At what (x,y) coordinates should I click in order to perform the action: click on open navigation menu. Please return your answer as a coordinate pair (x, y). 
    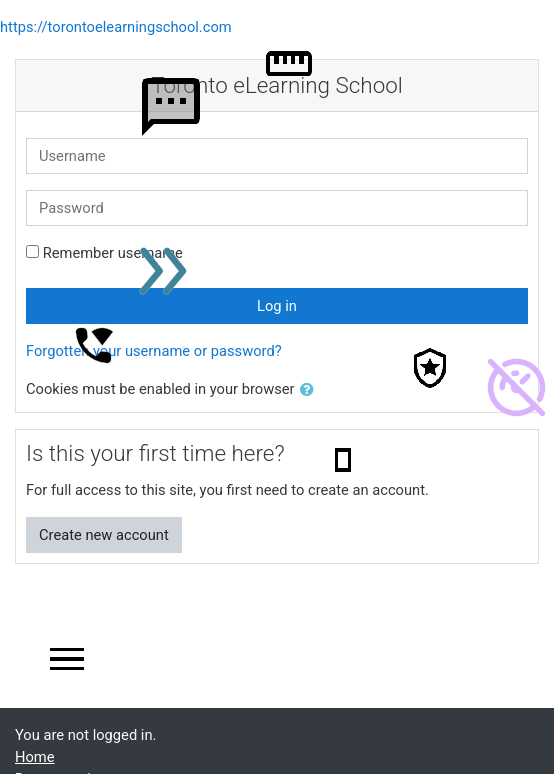
    Looking at the image, I should click on (67, 659).